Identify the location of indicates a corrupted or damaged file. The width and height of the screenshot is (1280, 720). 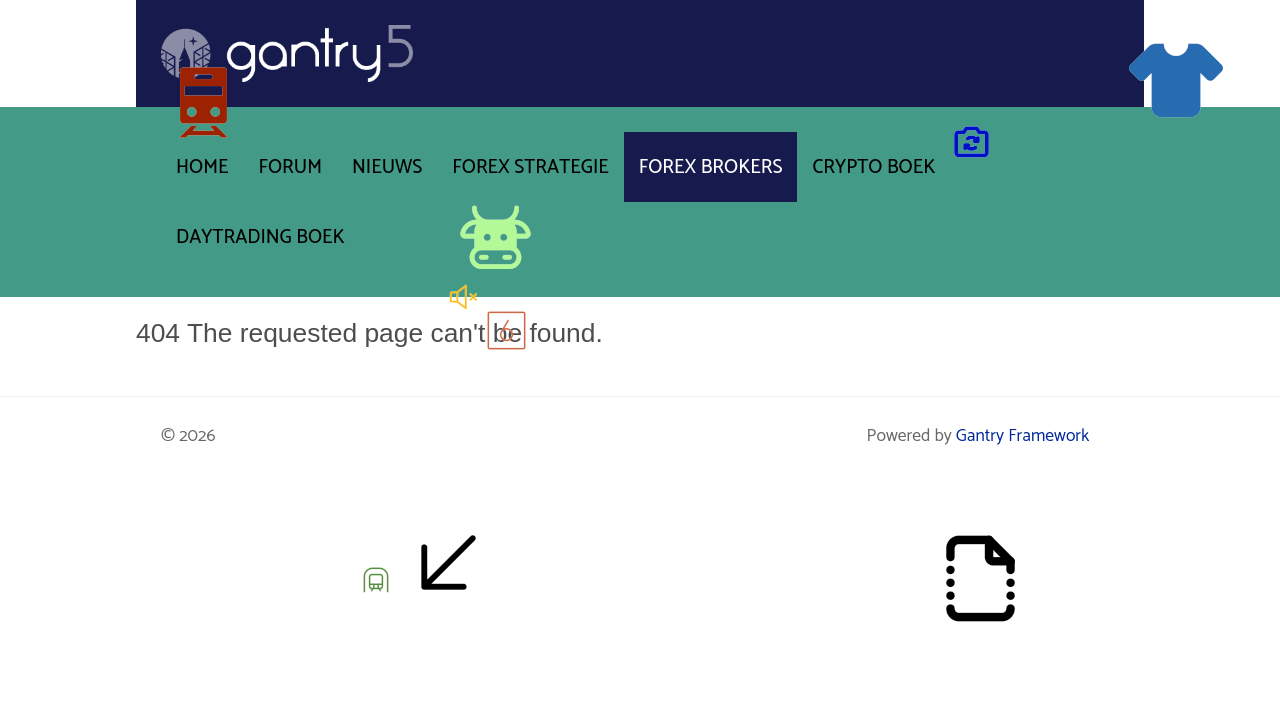
(980, 578).